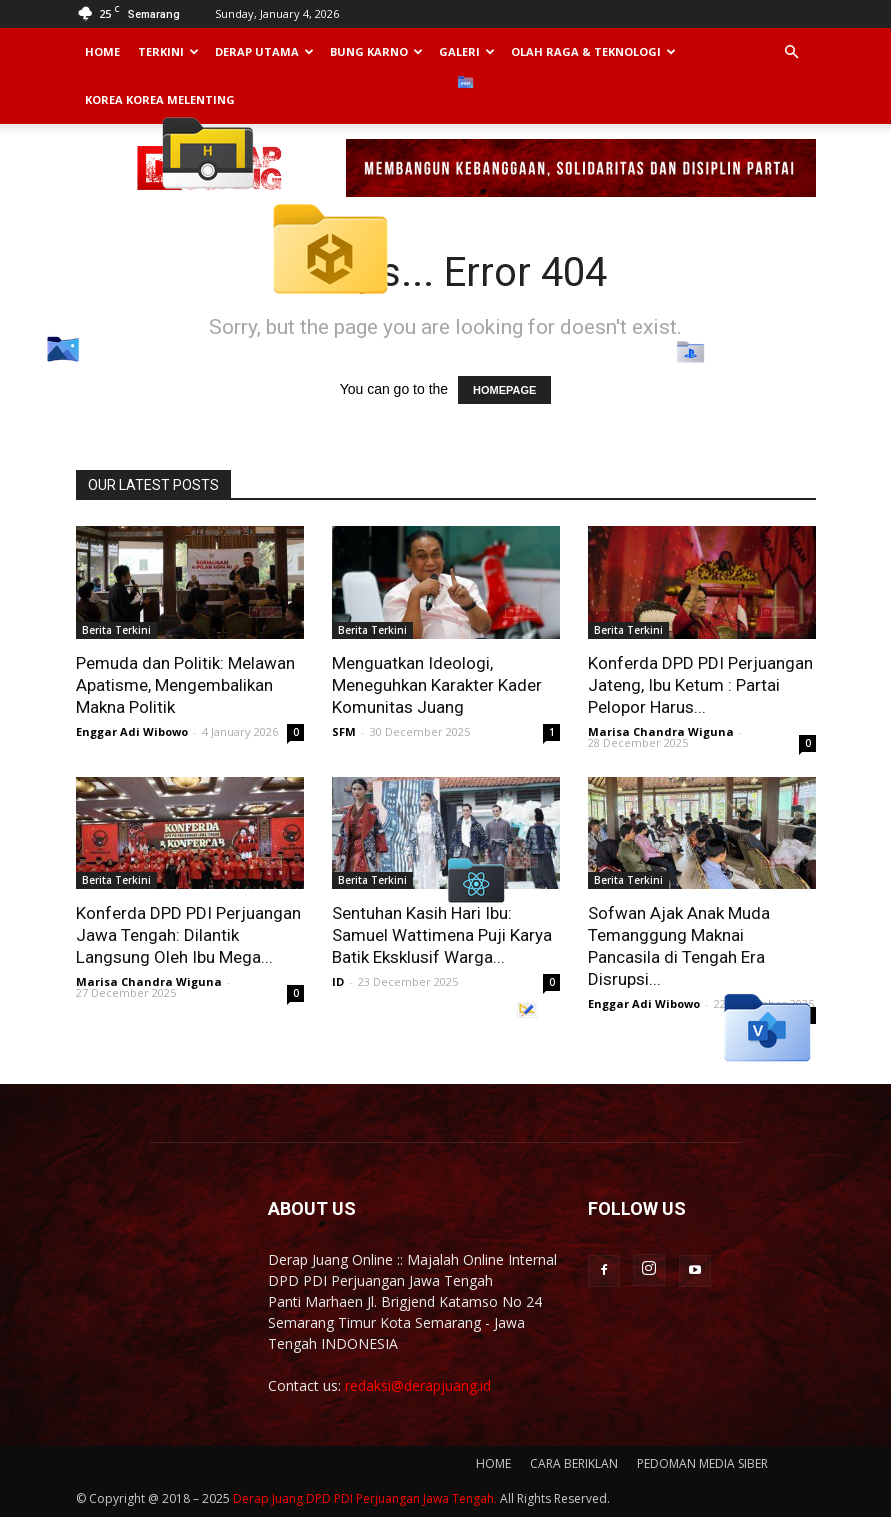  Describe the element at coordinates (690, 352) in the screenshot. I see `open folder containing PlayStation games or content` at that location.